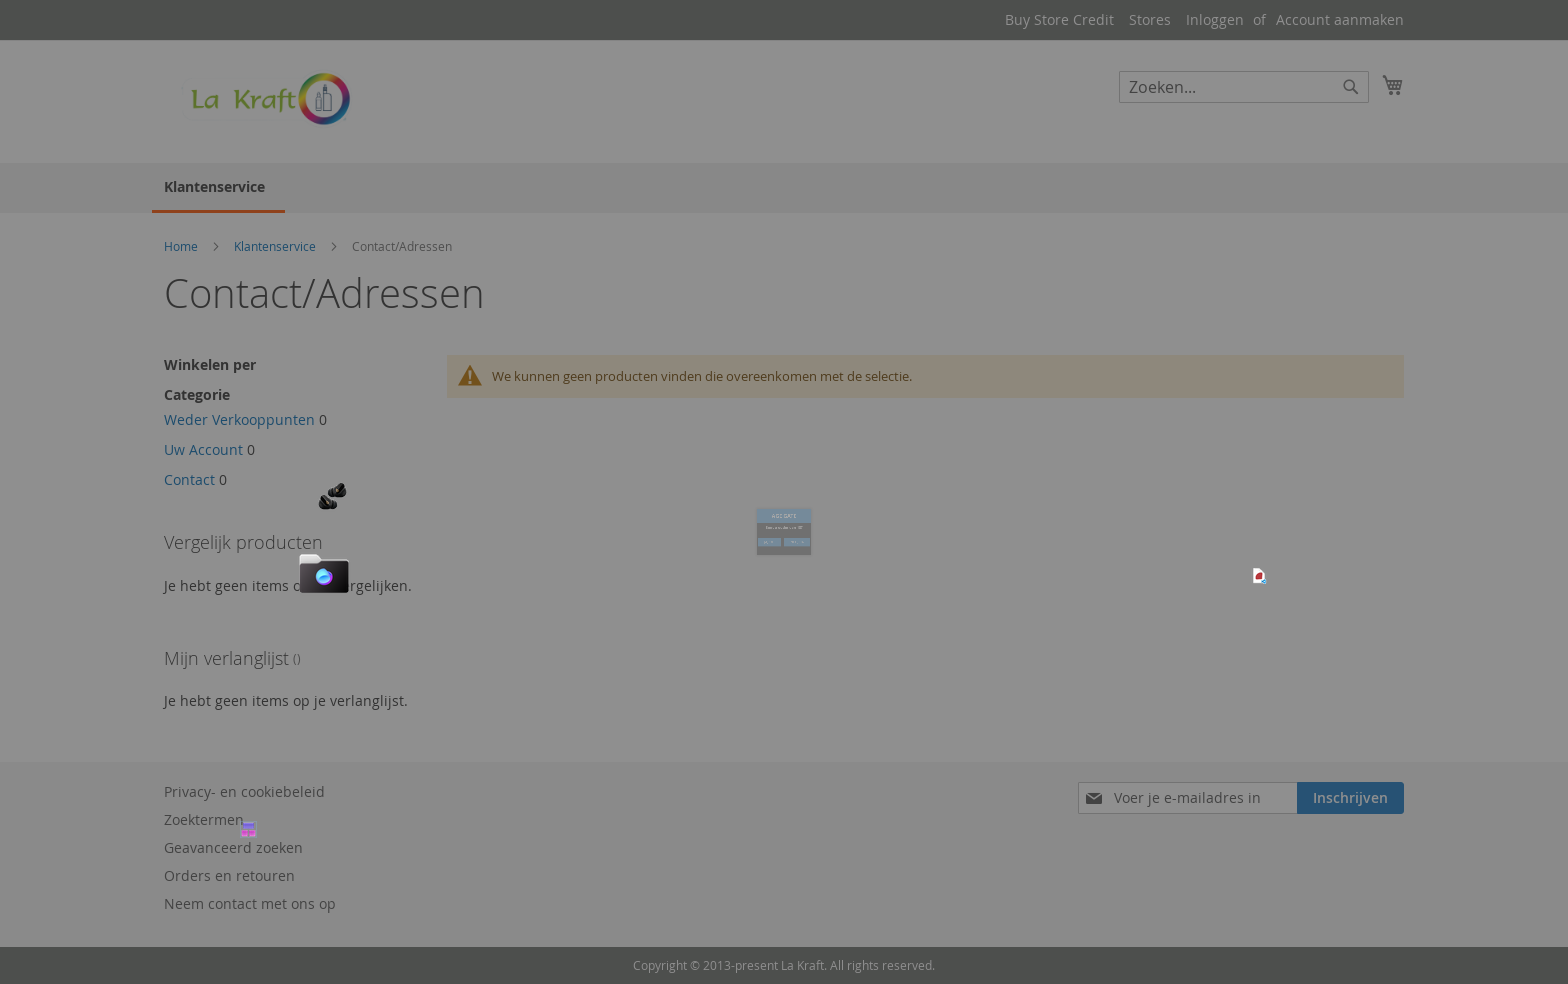  Describe the element at coordinates (1259, 576) in the screenshot. I see `open a ruby file in visual studio code` at that location.